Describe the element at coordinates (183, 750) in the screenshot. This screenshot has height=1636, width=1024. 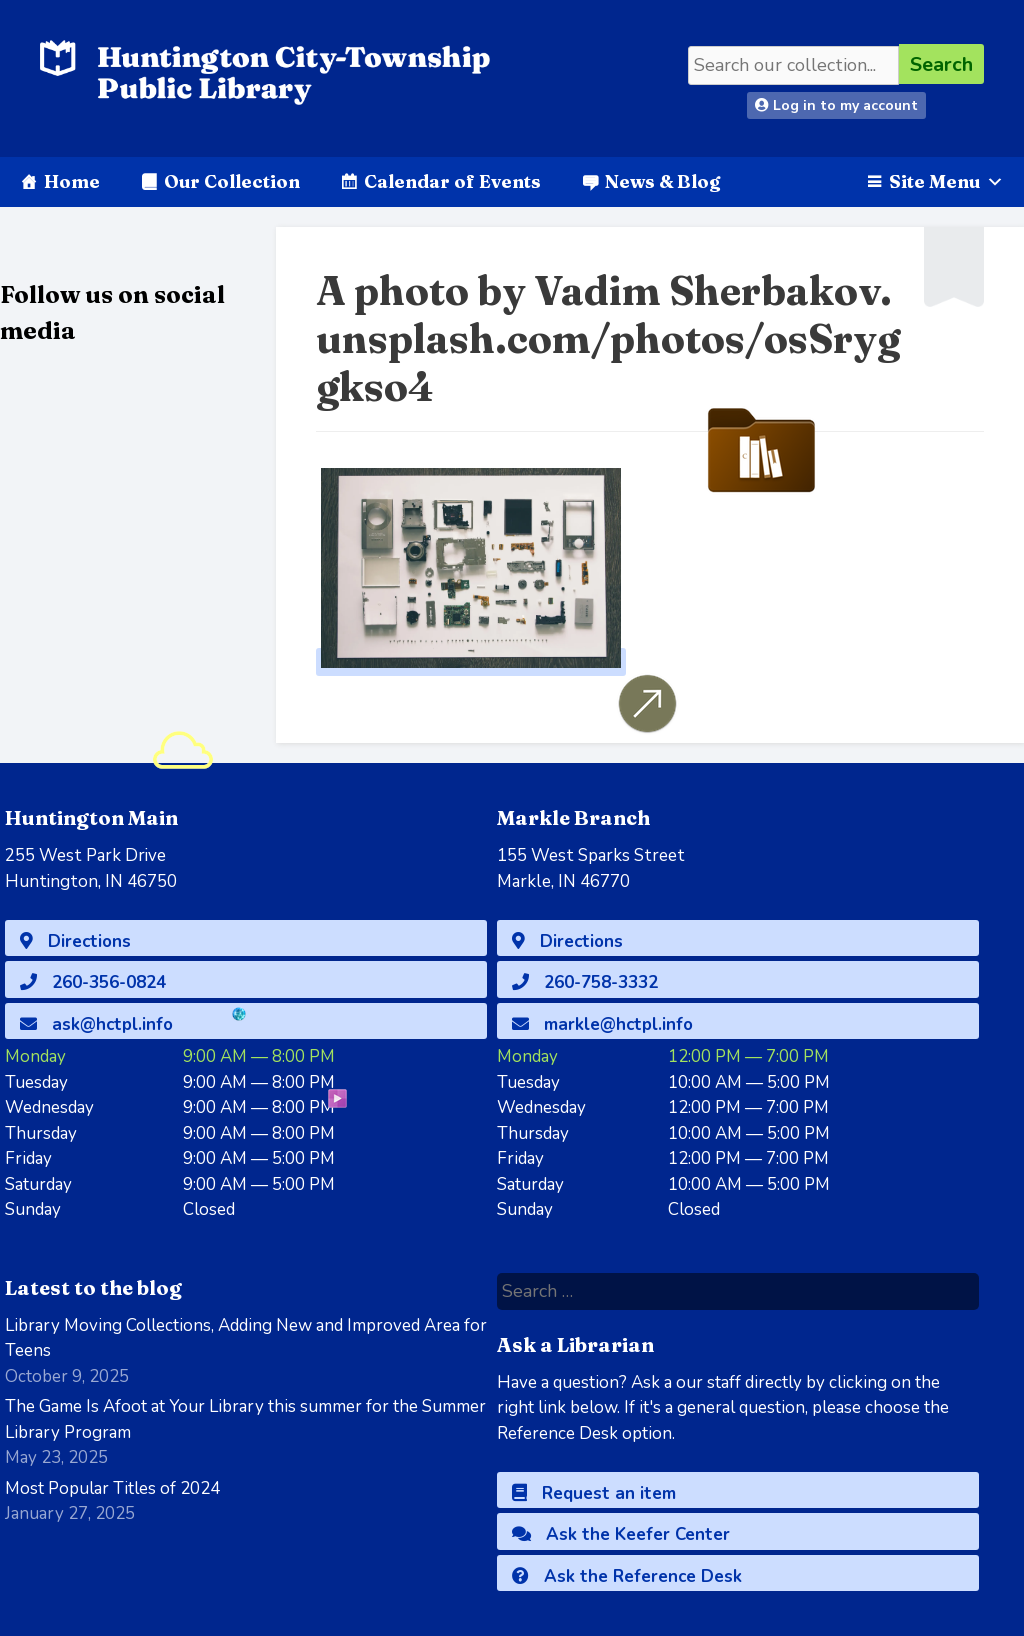
I see `access cloud storage or sync settings` at that location.